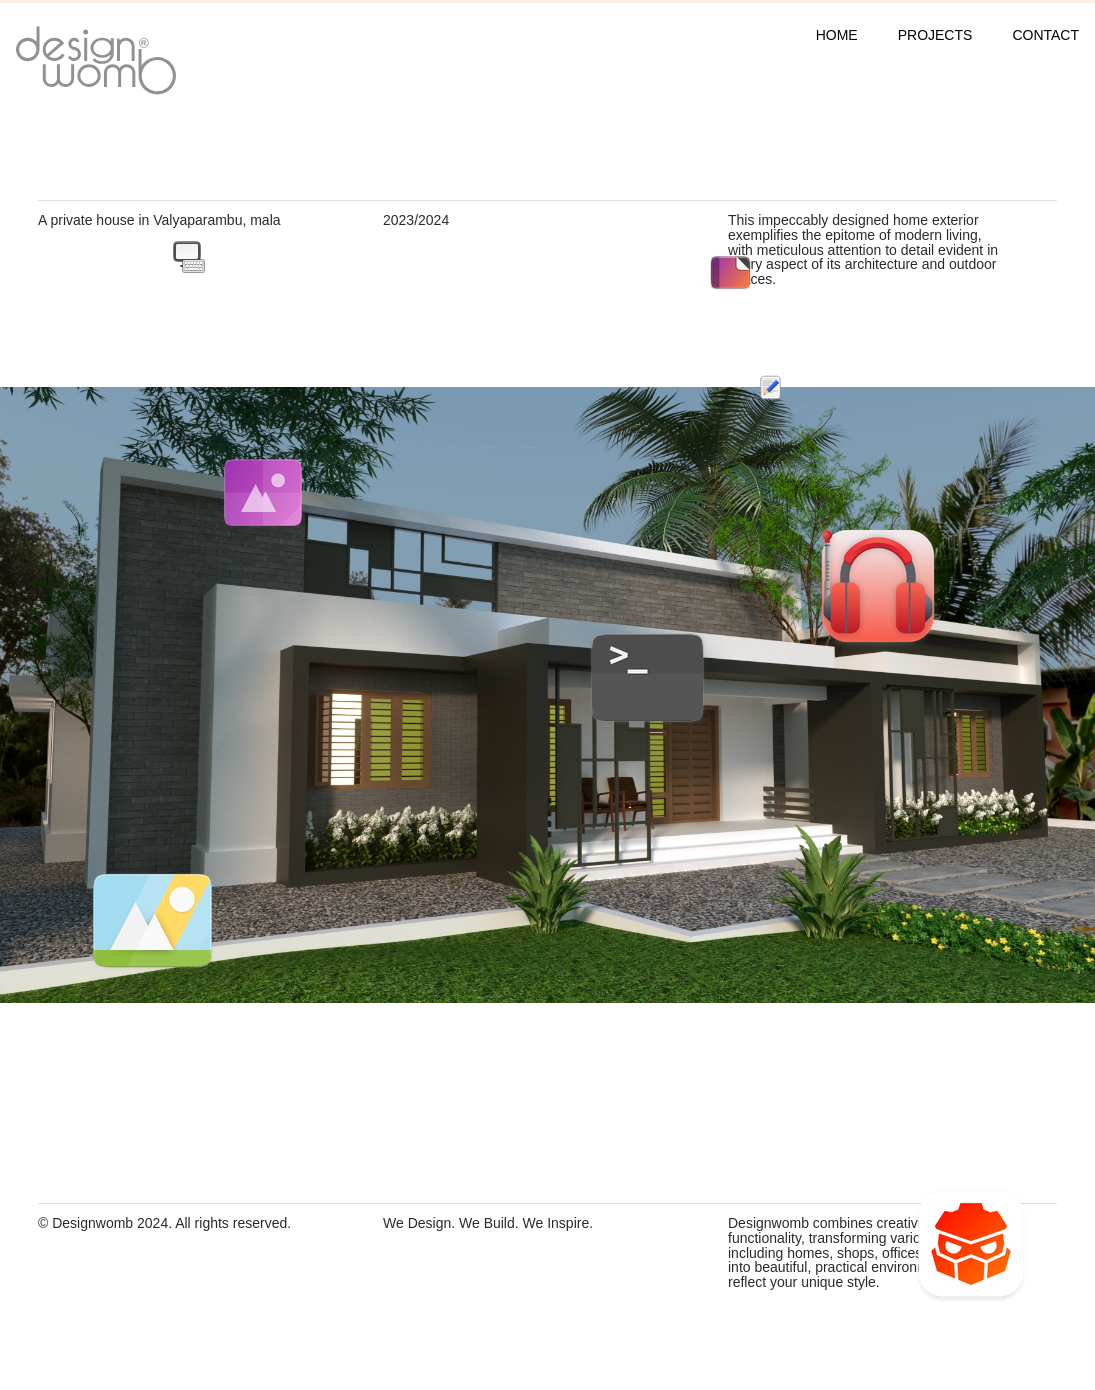 The width and height of the screenshot is (1095, 1390). What do you see at coordinates (263, 490) in the screenshot?
I see `open an image file` at bounding box center [263, 490].